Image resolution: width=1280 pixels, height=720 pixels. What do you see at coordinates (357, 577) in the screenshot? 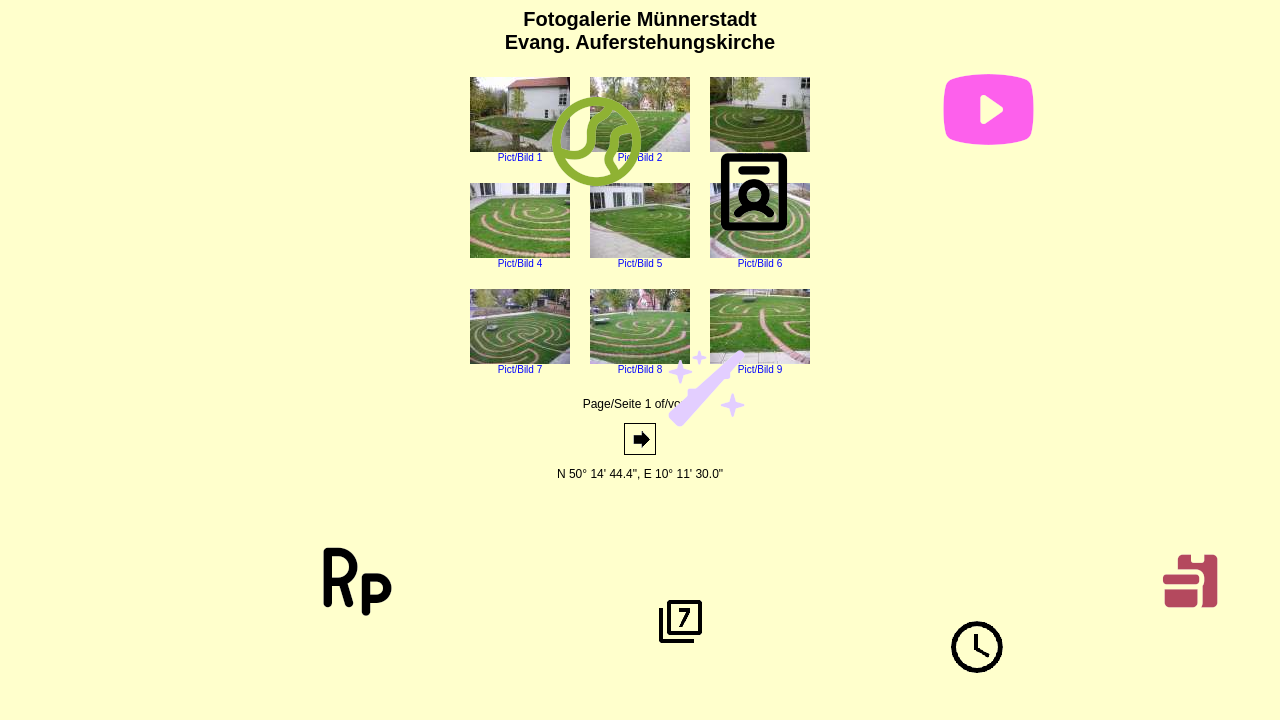
I see `indicates indonesian rupiah currency` at bounding box center [357, 577].